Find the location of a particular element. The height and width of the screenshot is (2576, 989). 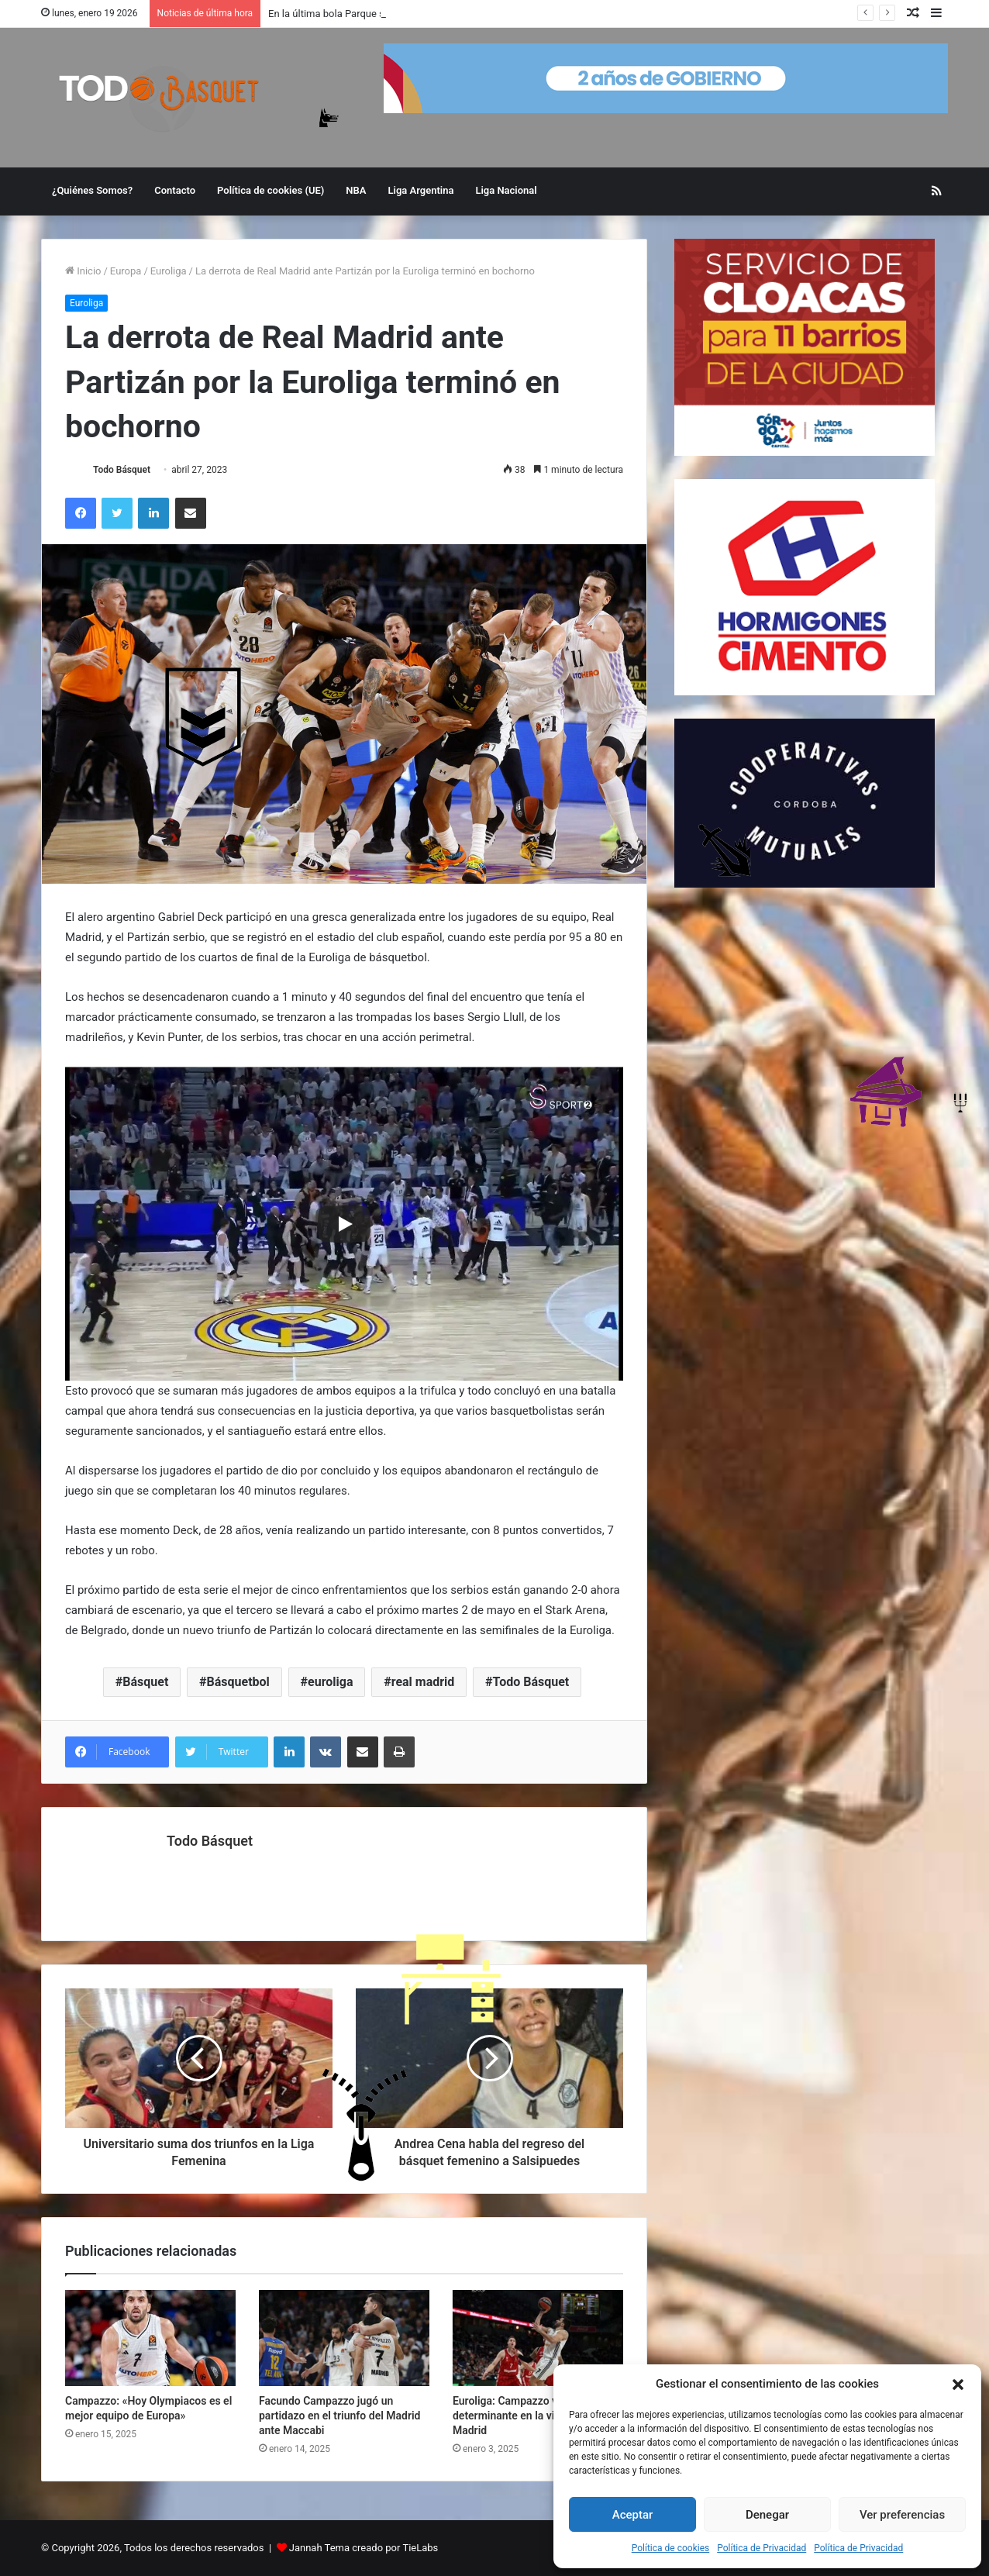

indicates rank level 2 or sergeant status is located at coordinates (203, 717).